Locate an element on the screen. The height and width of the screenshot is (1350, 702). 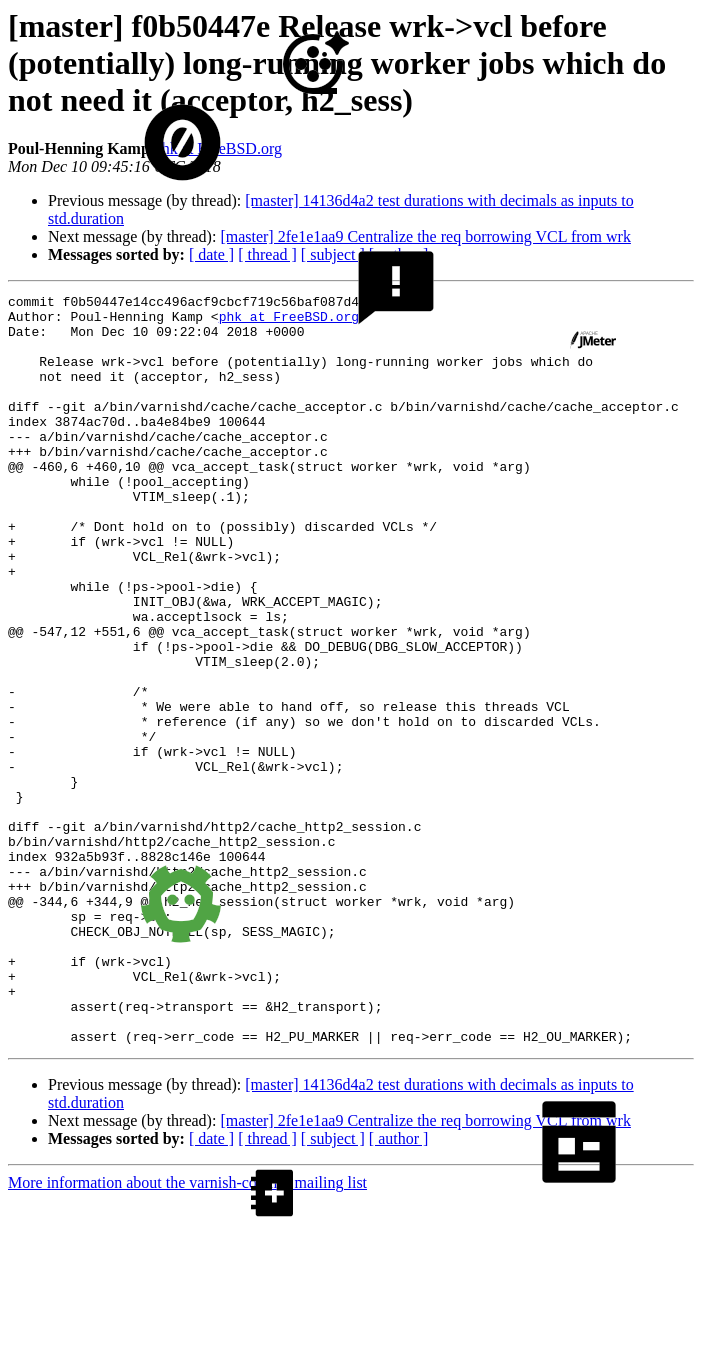
submit feedback or report an issue is located at coordinates (396, 285).